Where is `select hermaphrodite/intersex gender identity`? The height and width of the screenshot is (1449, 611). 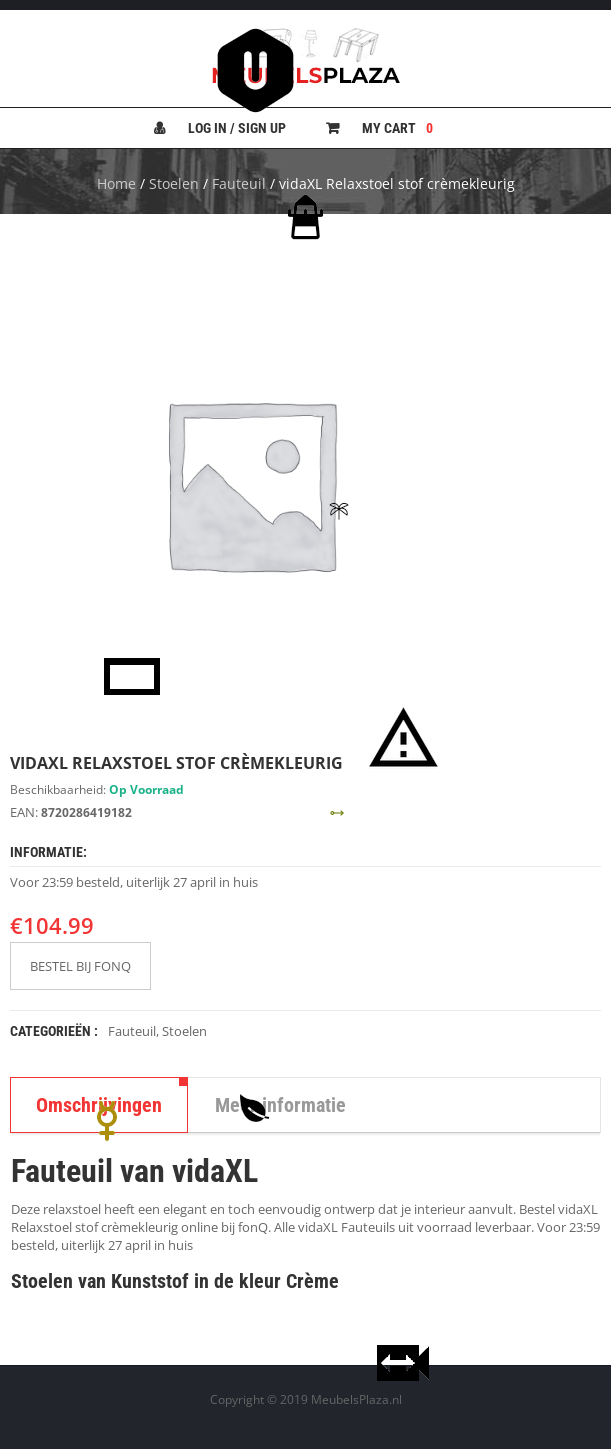 select hermaphrodite/intersex gender identity is located at coordinates (107, 1121).